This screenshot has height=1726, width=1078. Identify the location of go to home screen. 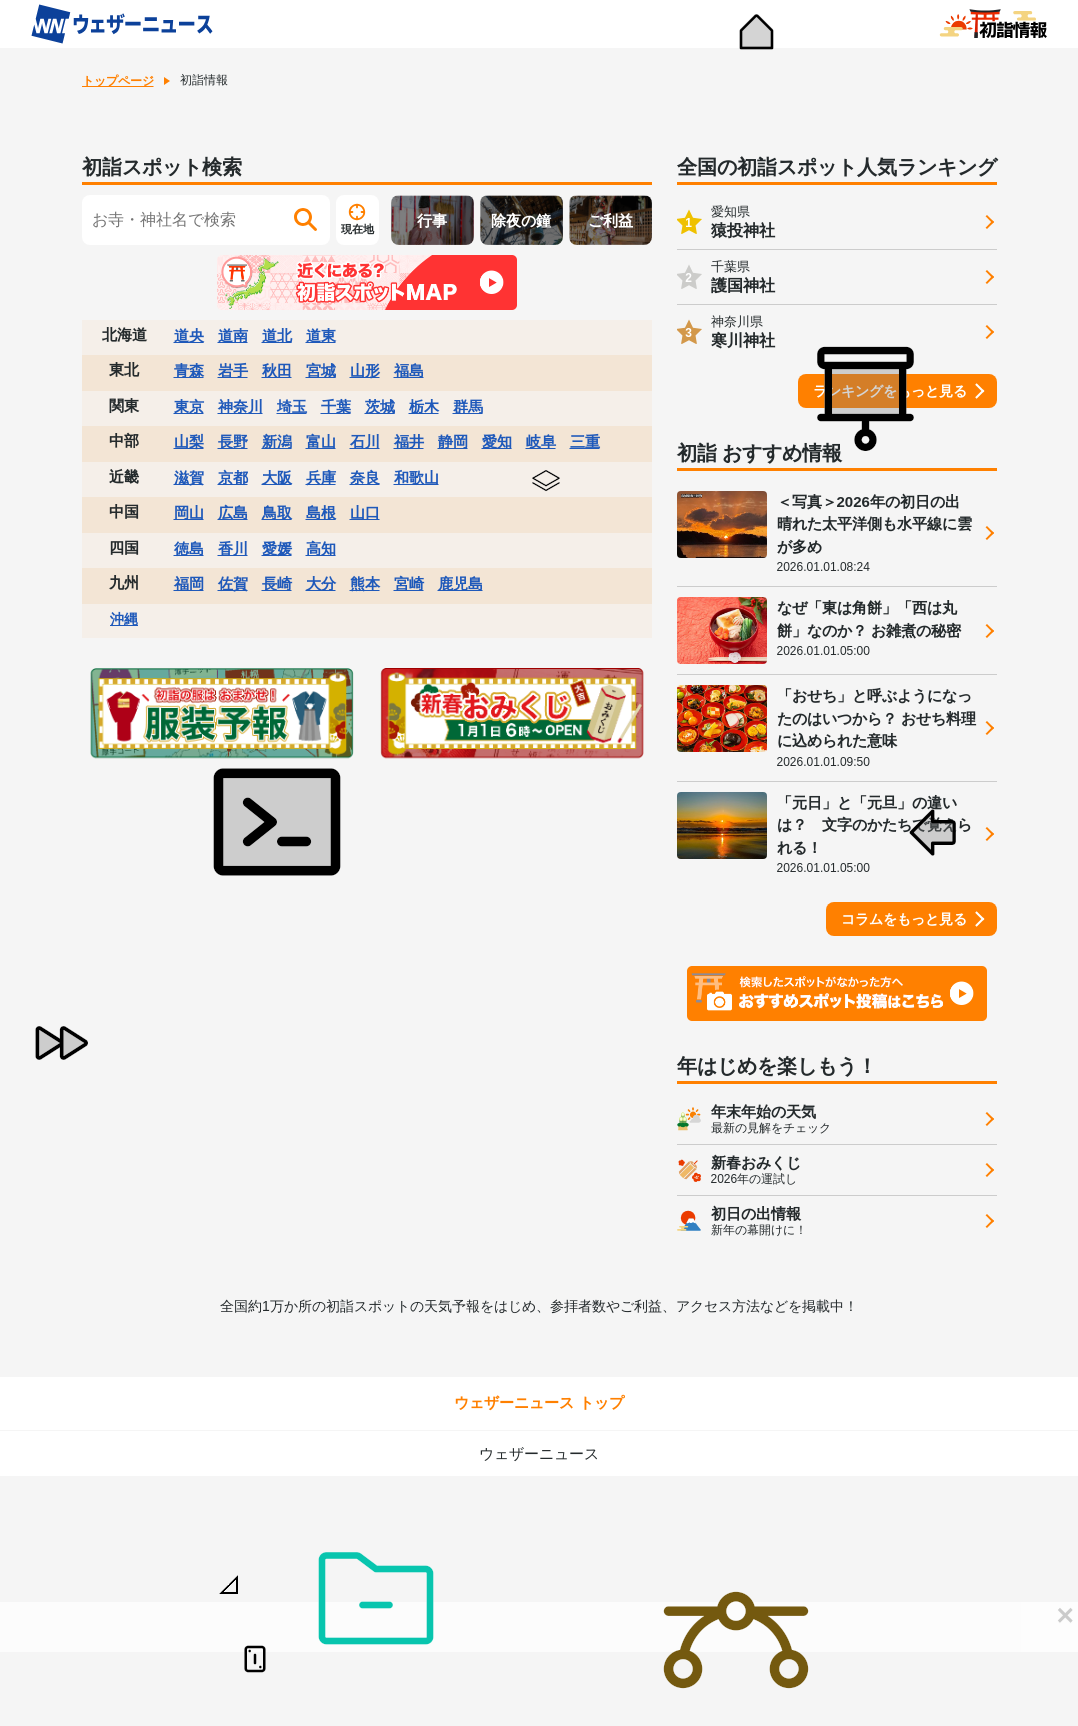
(756, 32).